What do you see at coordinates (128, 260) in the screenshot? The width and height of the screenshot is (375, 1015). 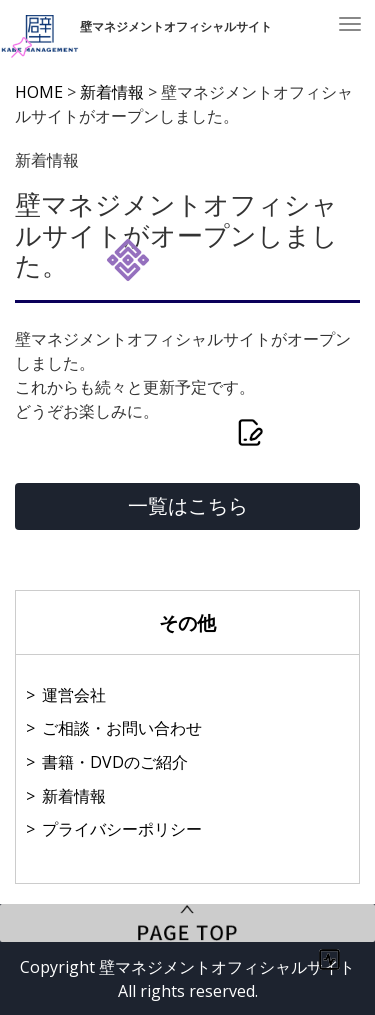 I see `access binance cryptocurrency exchange` at bounding box center [128, 260].